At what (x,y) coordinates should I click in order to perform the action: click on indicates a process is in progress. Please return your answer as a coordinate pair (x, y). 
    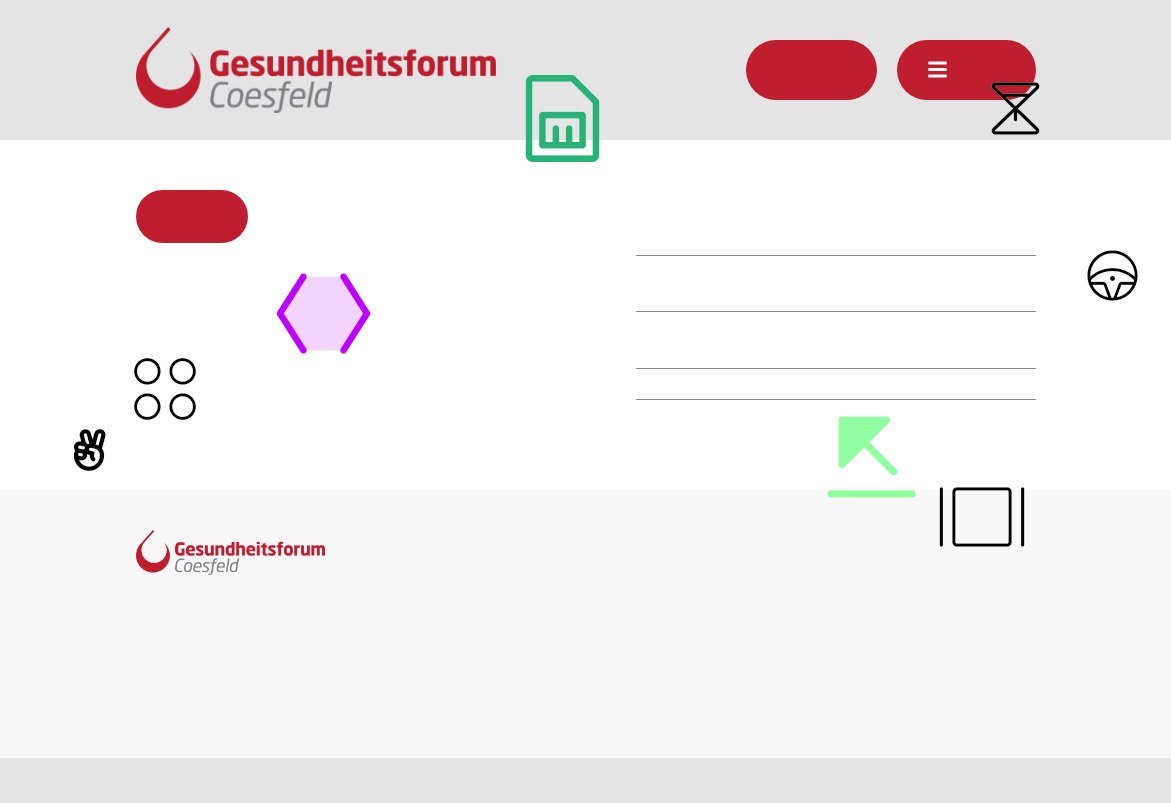
    Looking at the image, I should click on (1015, 108).